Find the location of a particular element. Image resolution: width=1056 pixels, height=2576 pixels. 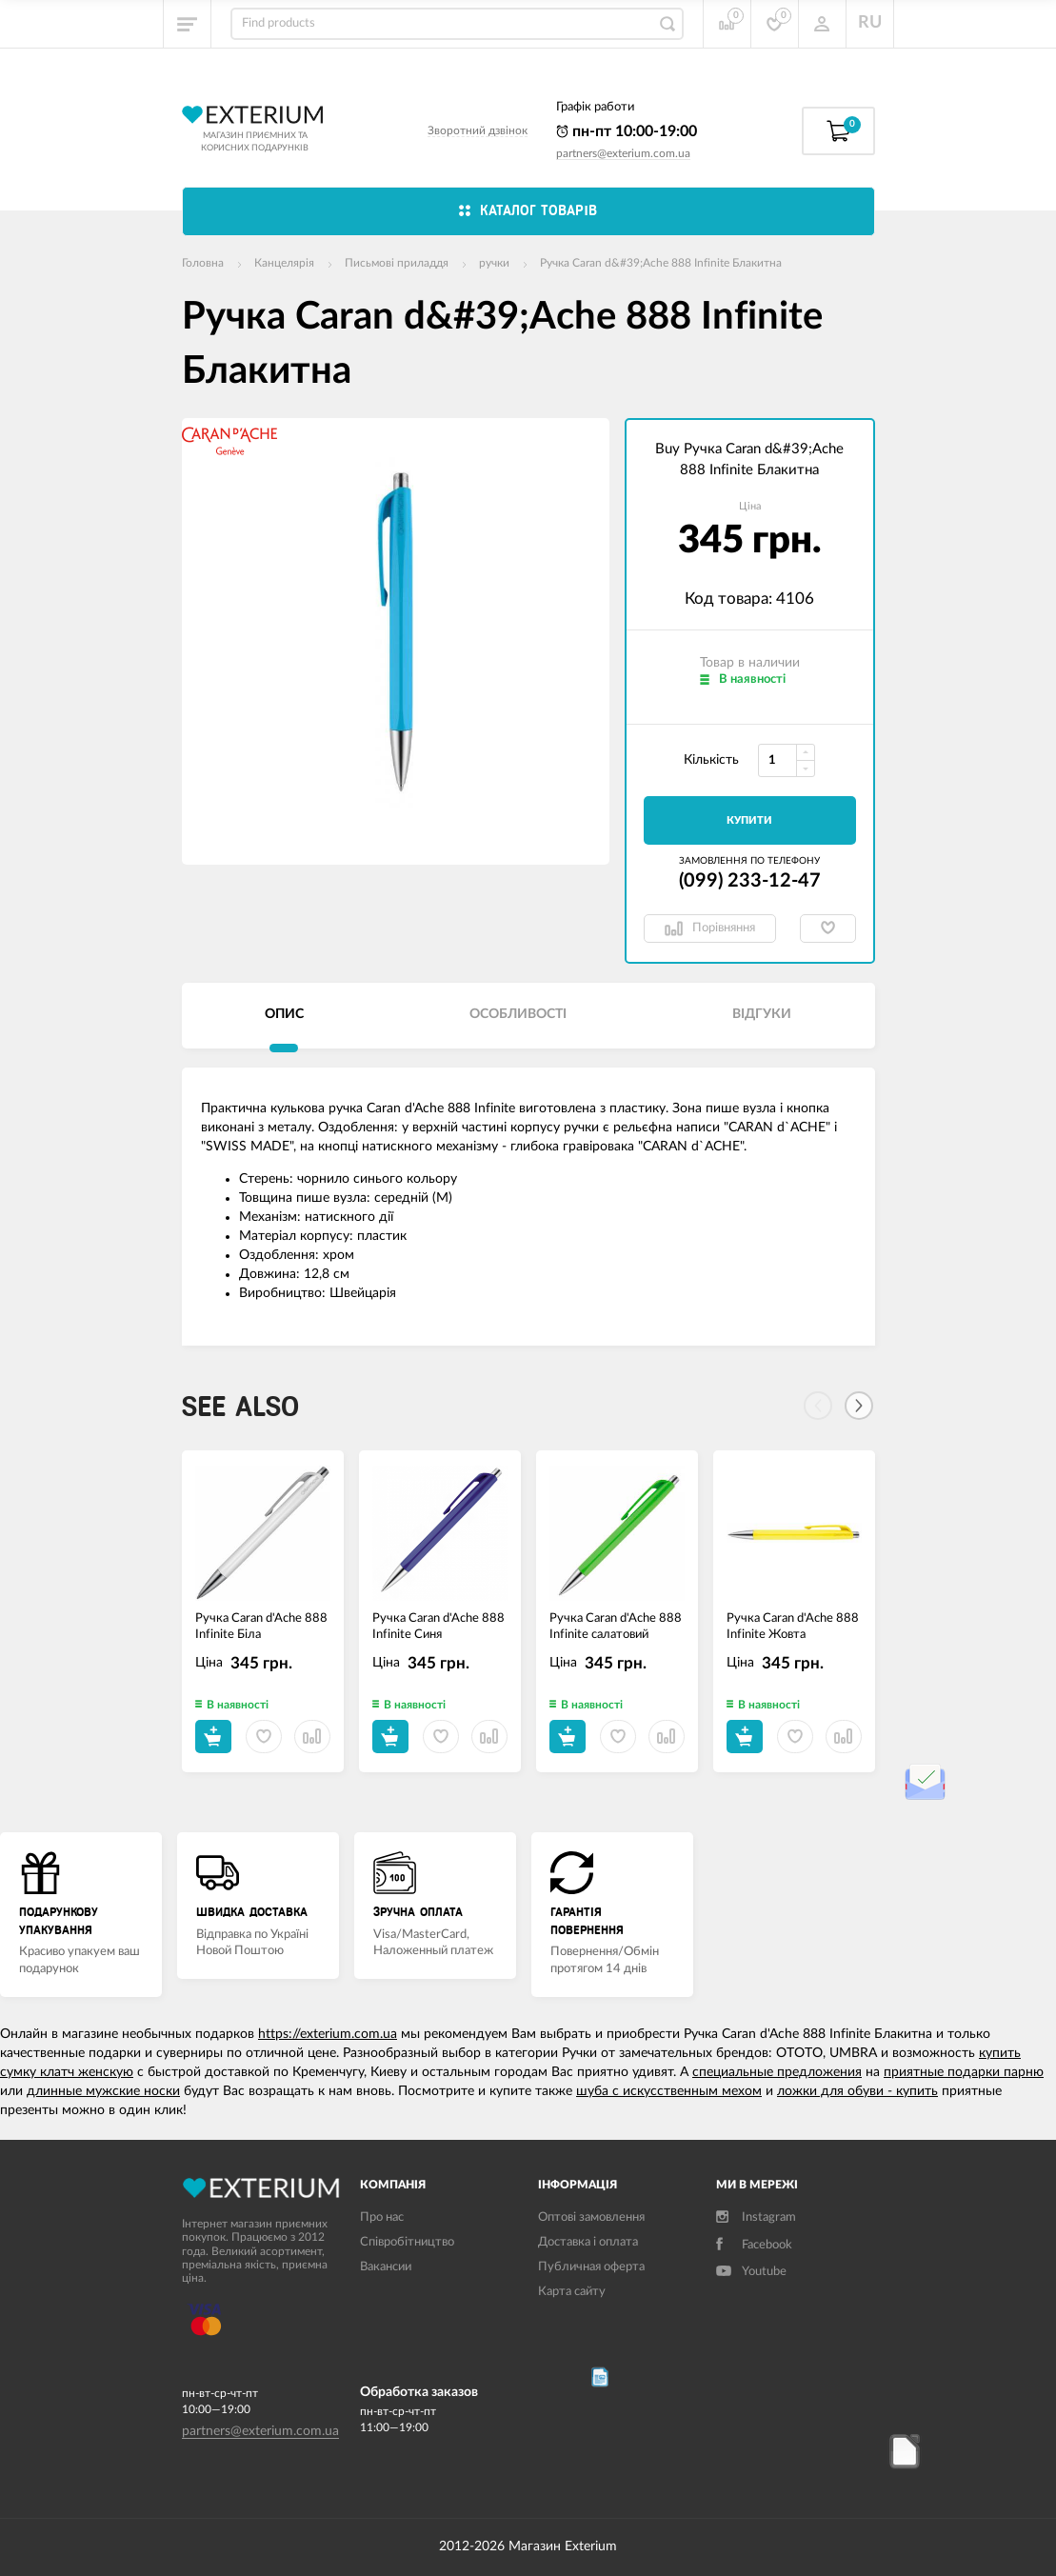

open libreoffice start center is located at coordinates (905, 2451).